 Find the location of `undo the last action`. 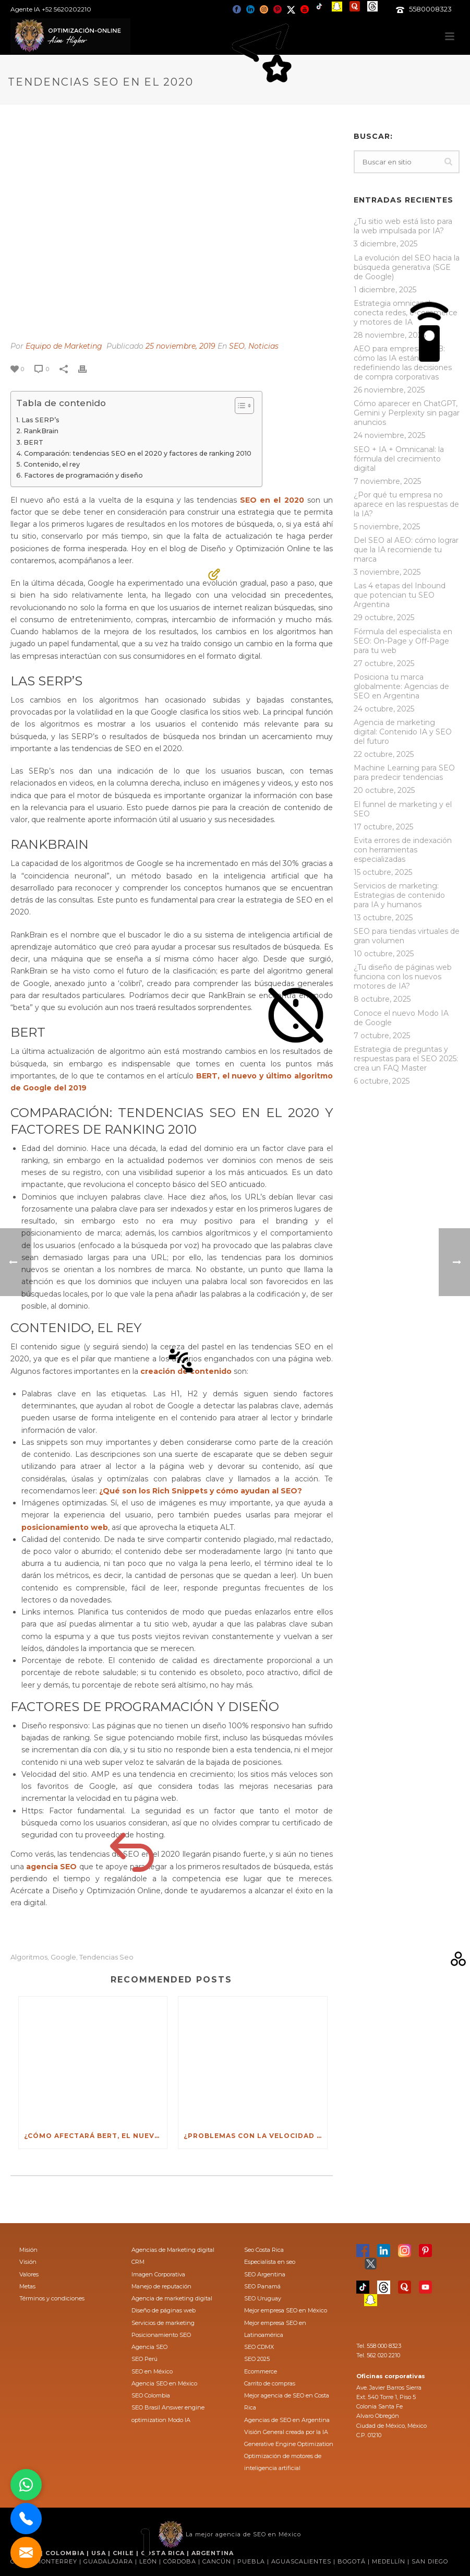

undo the last action is located at coordinates (132, 1853).